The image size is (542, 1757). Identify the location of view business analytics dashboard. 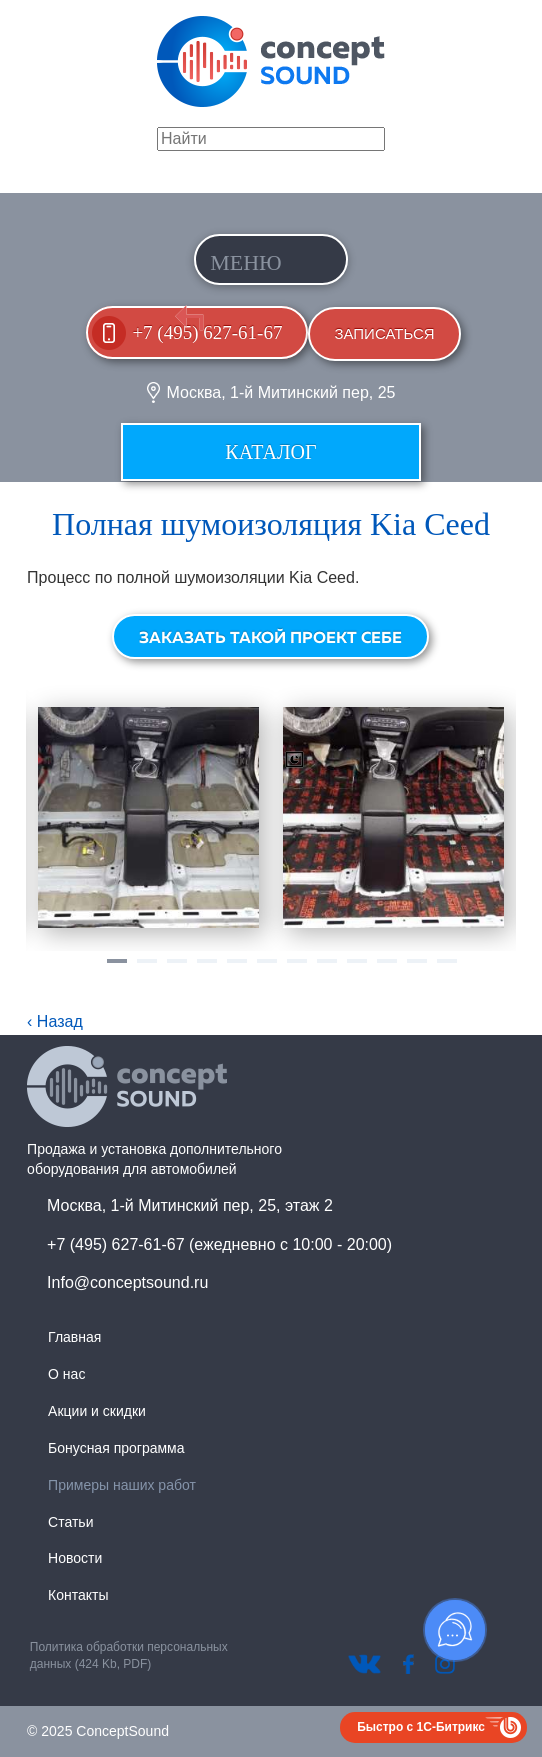
(294, 759).